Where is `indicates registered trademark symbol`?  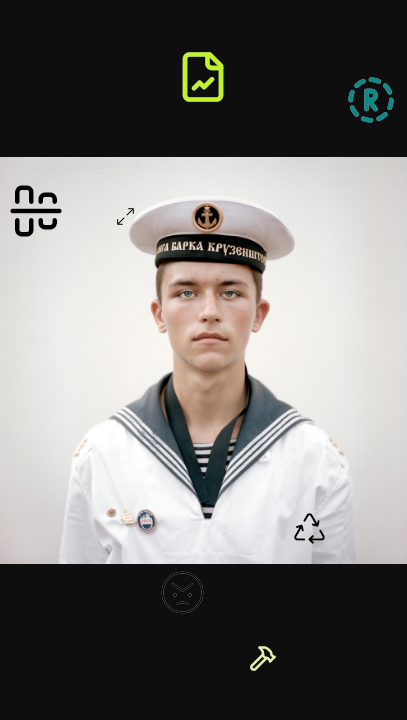
indicates registered trademark symbol is located at coordinates (371, 100).